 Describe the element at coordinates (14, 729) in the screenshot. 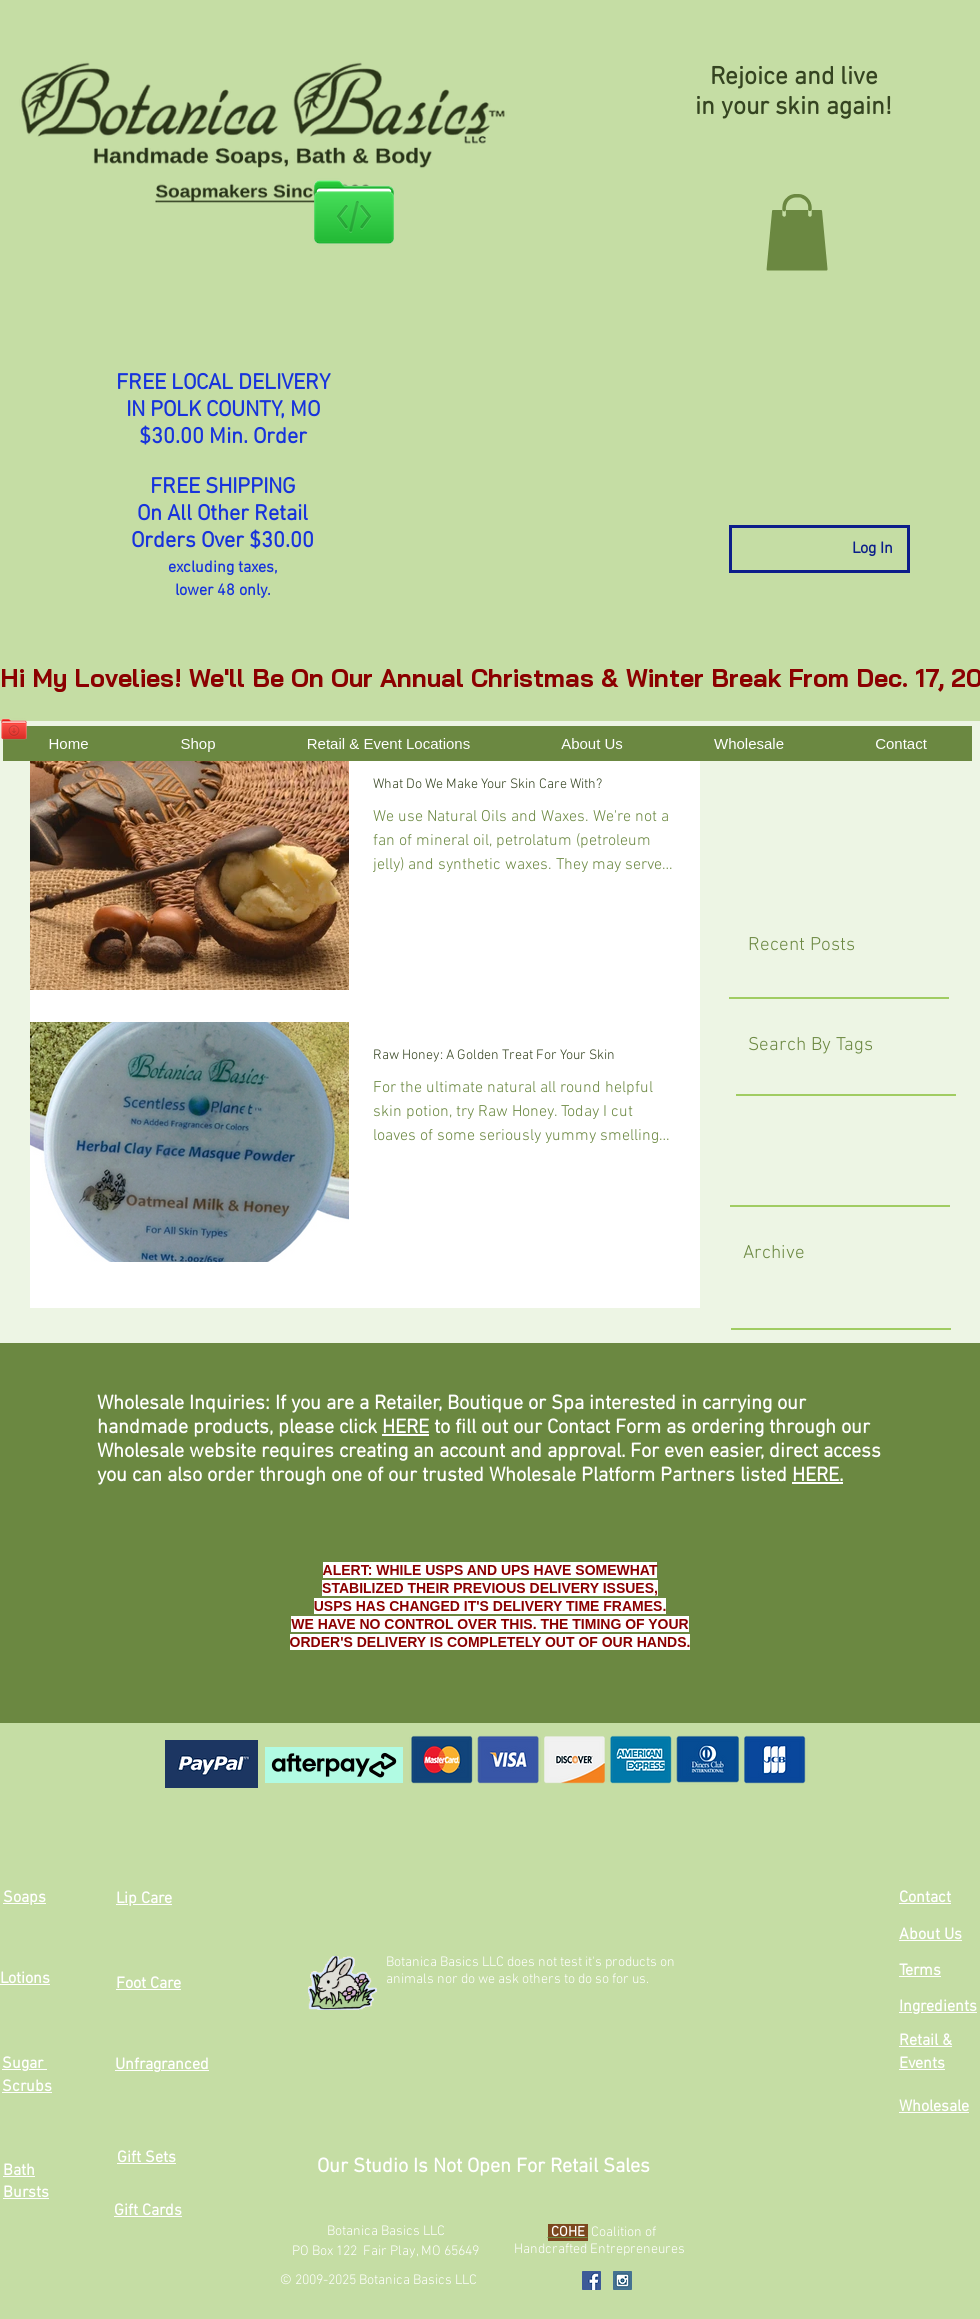

I see `access your downloads folder` at that location.